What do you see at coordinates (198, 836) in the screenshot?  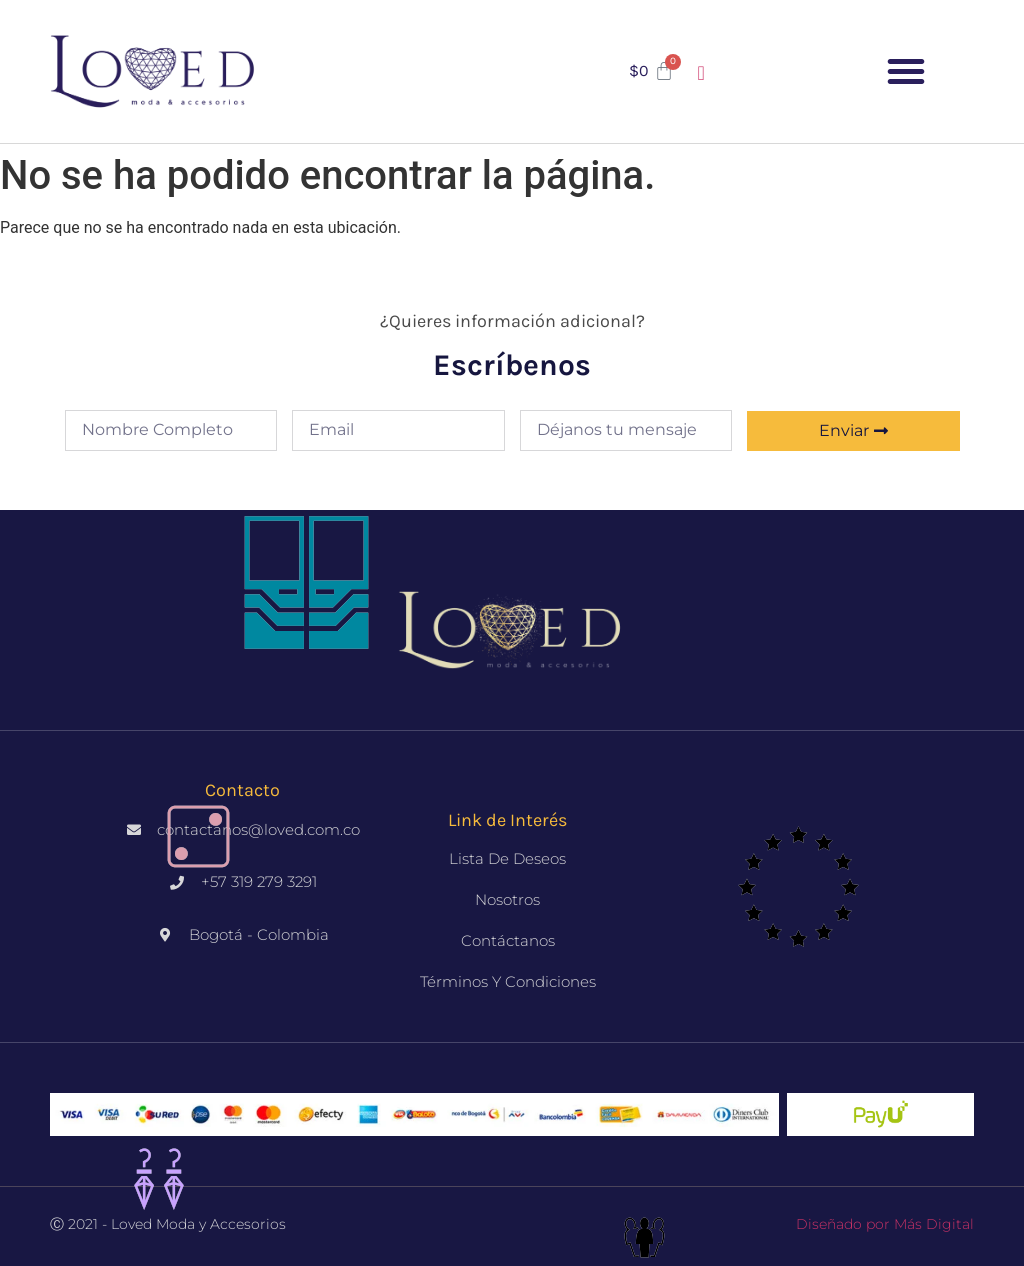 I see `roll dice or randomize selection` at bounding box center [198, 836].